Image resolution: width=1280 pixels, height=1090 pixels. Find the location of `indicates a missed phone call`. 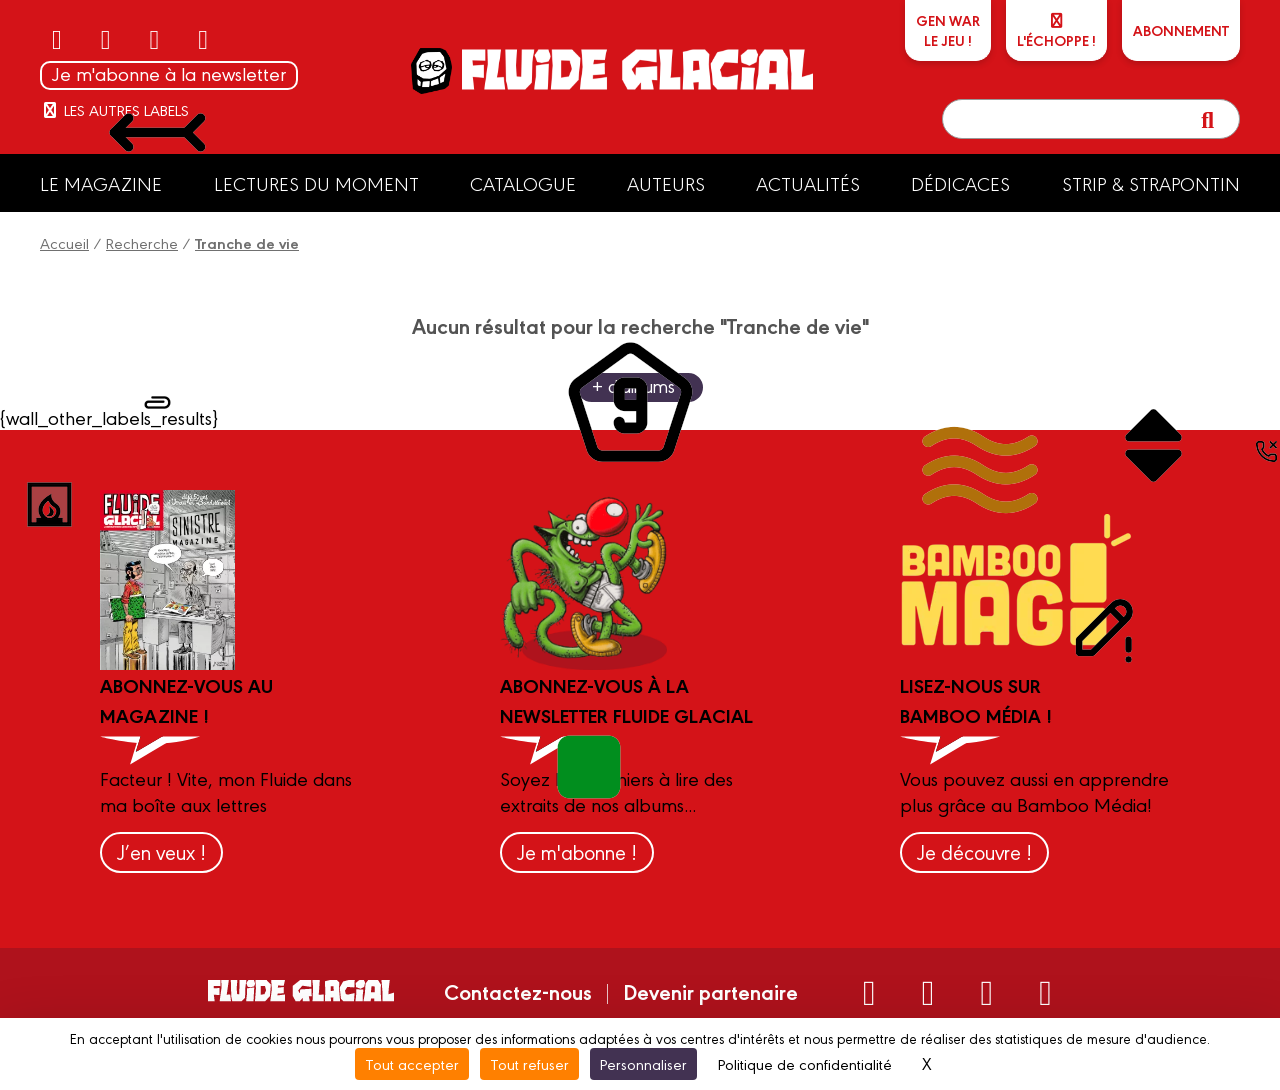

indicates a missed phone call is located at coordinates (1266, 451).